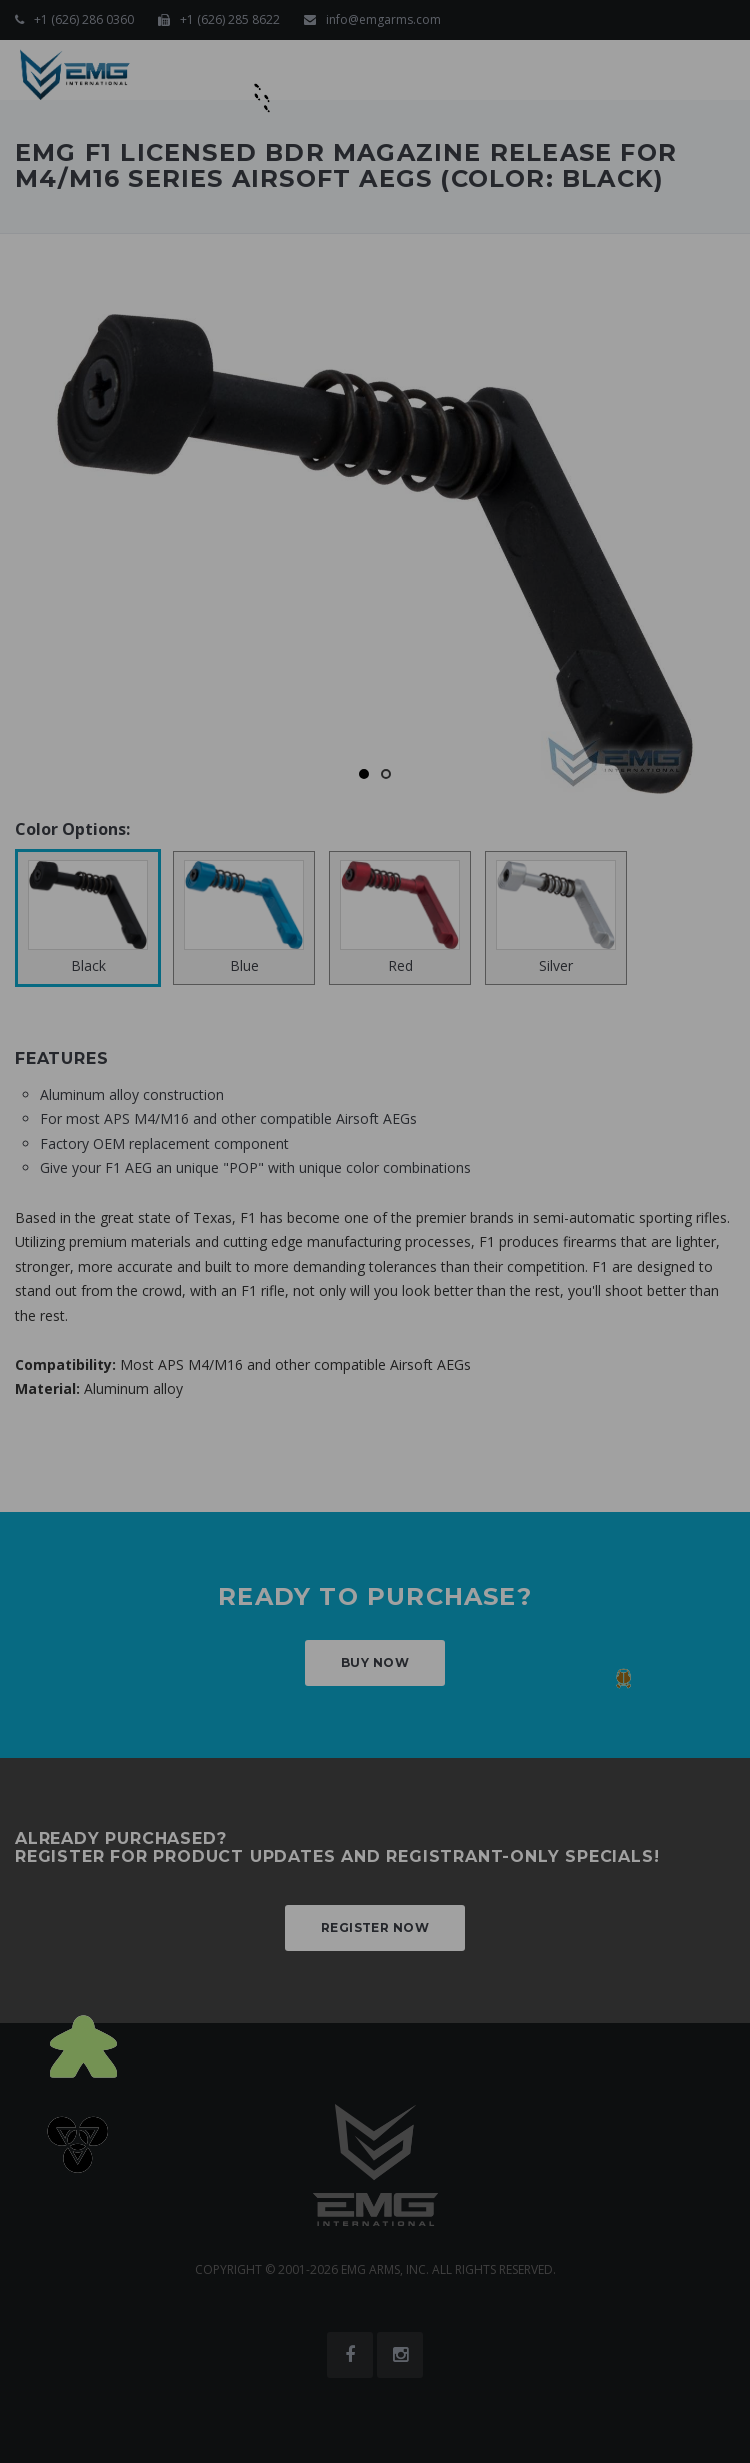 The image size is (750, 2463). Describe the element at coordinates (77, 2144) in the screenshot. I see `indicates a trinity or three-way connection system` at that location.